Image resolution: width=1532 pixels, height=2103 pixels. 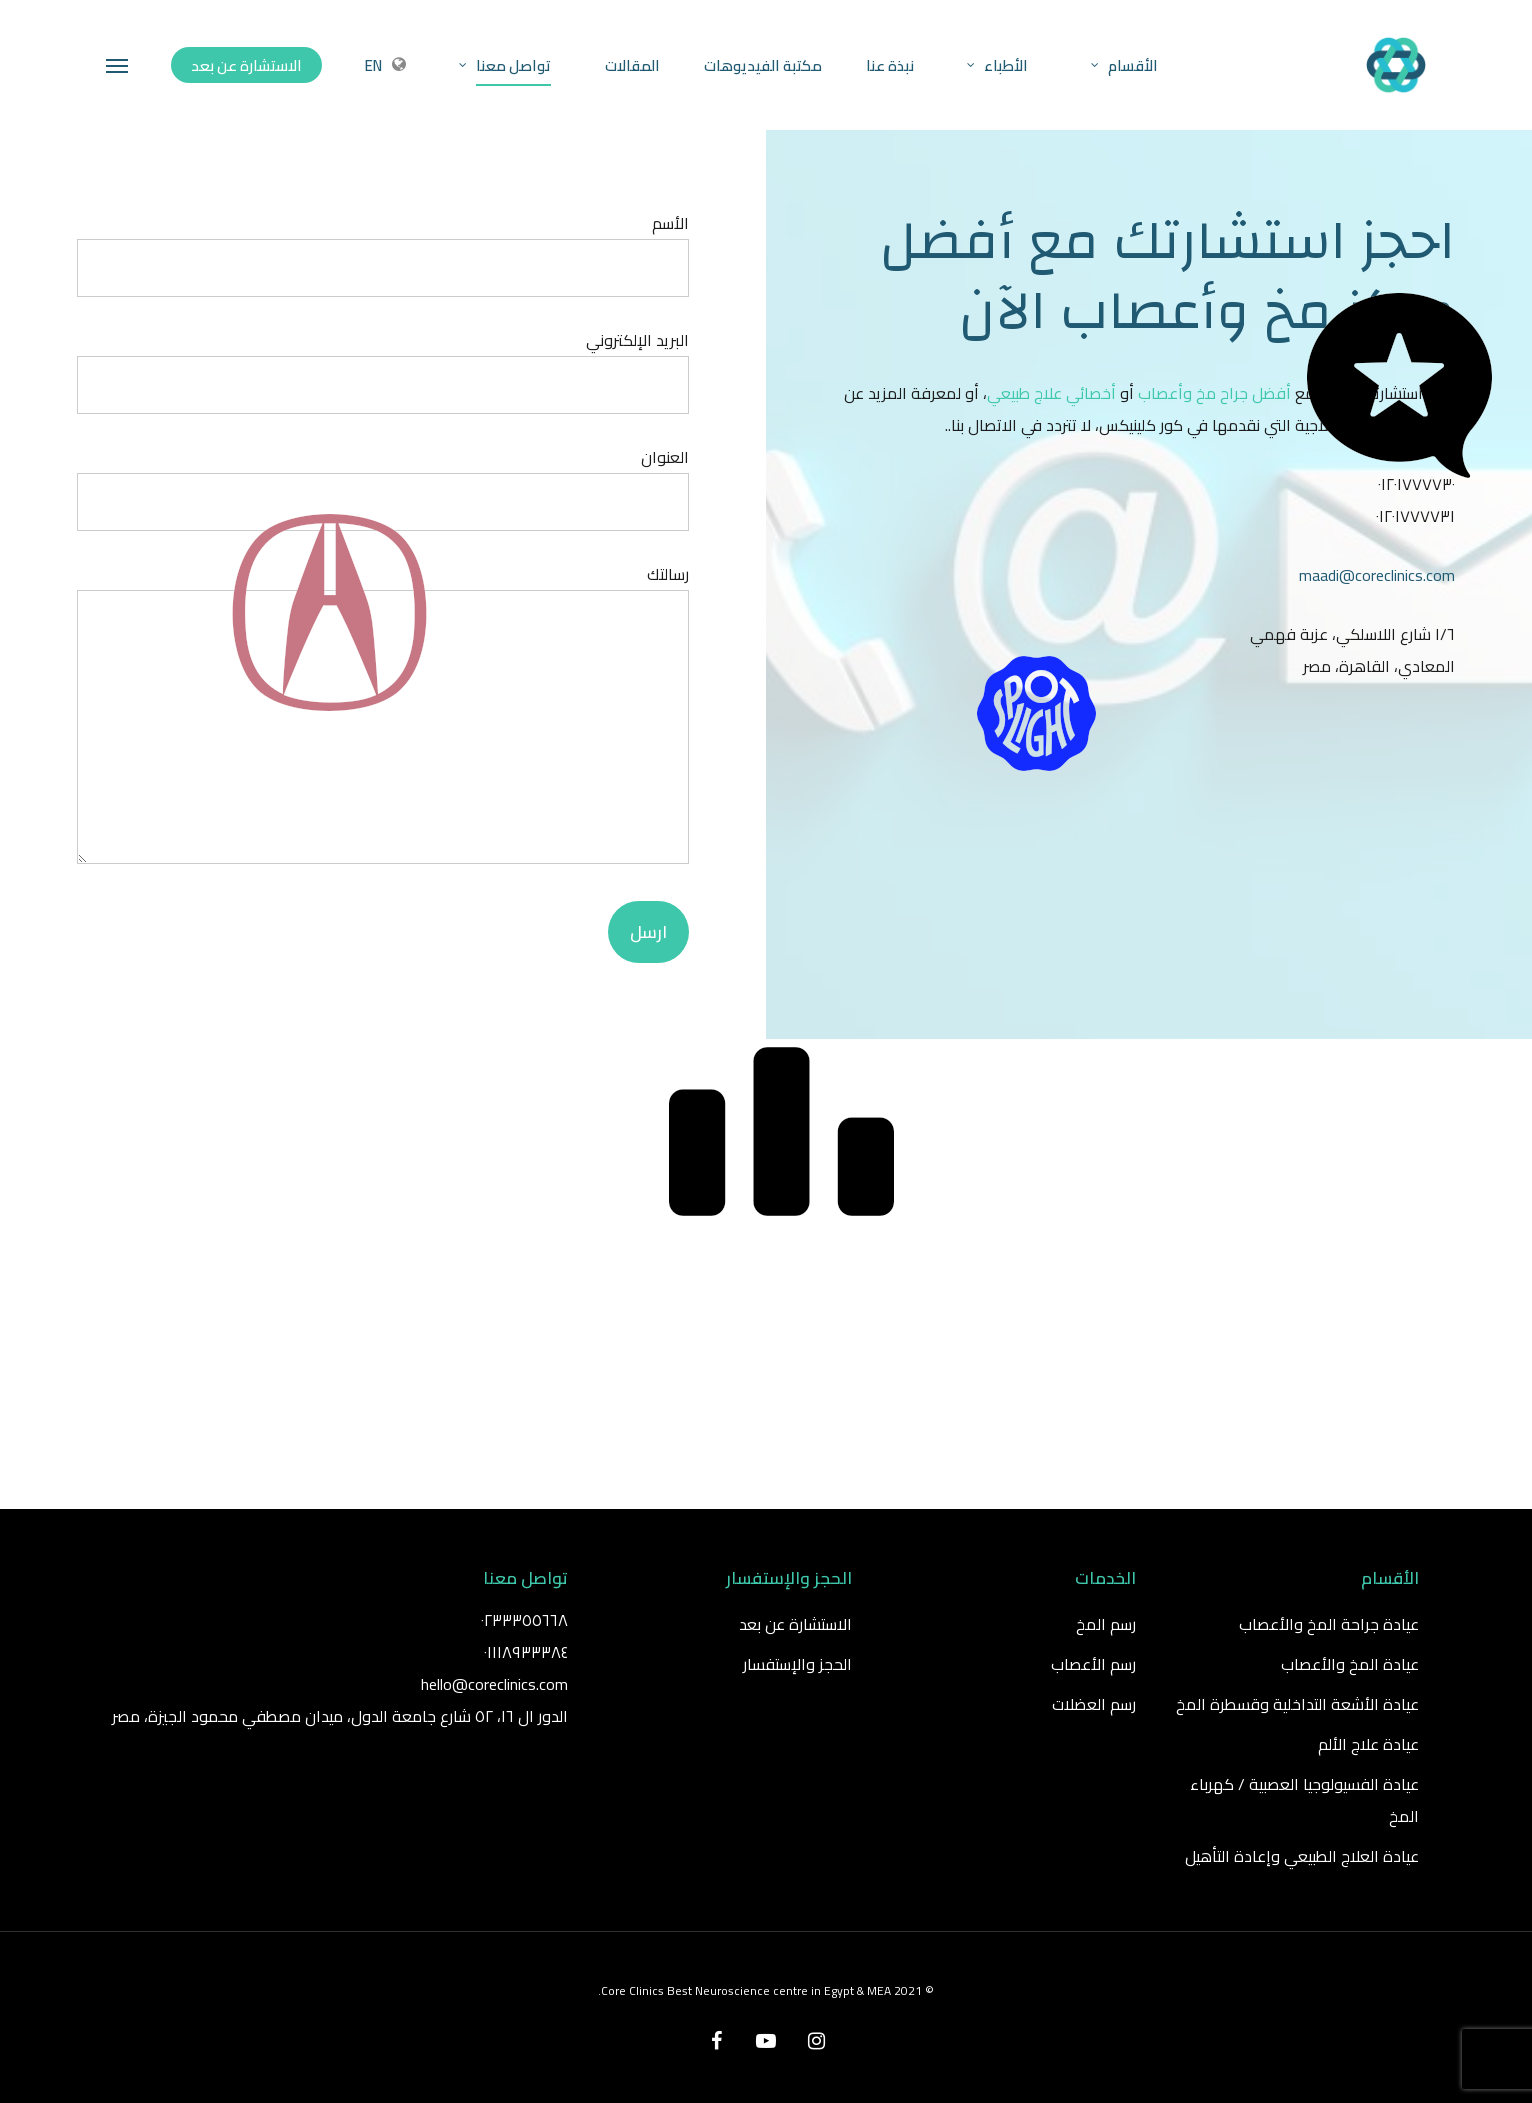 What do you see at coordinates (781, 1131) in the screenshot?
I see `visit codeforces competitive programming platform` at bounding box center [781, 1131].